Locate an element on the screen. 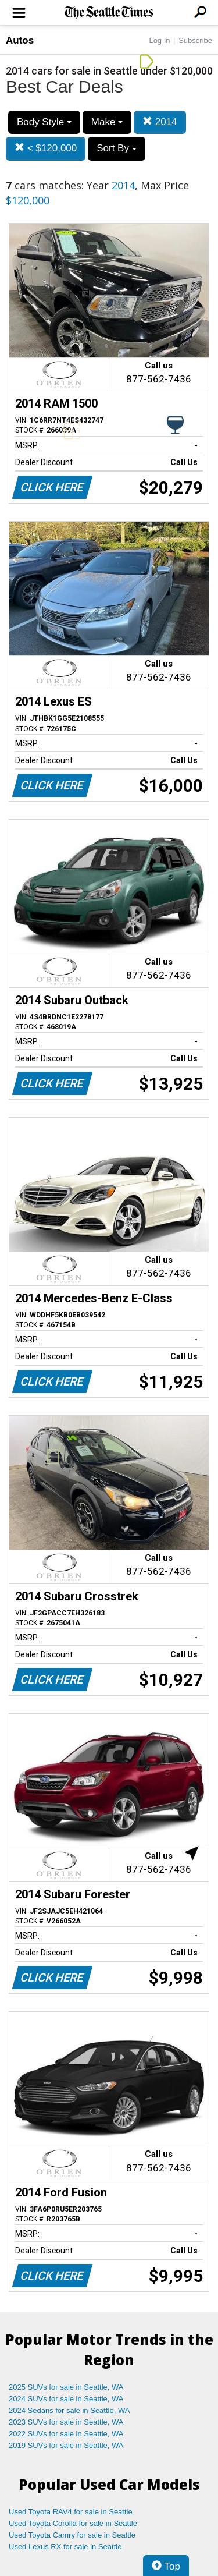 This screenshot has width=218, height=2576. access navigation or directions to current location is located at coordinates (192, 1853).